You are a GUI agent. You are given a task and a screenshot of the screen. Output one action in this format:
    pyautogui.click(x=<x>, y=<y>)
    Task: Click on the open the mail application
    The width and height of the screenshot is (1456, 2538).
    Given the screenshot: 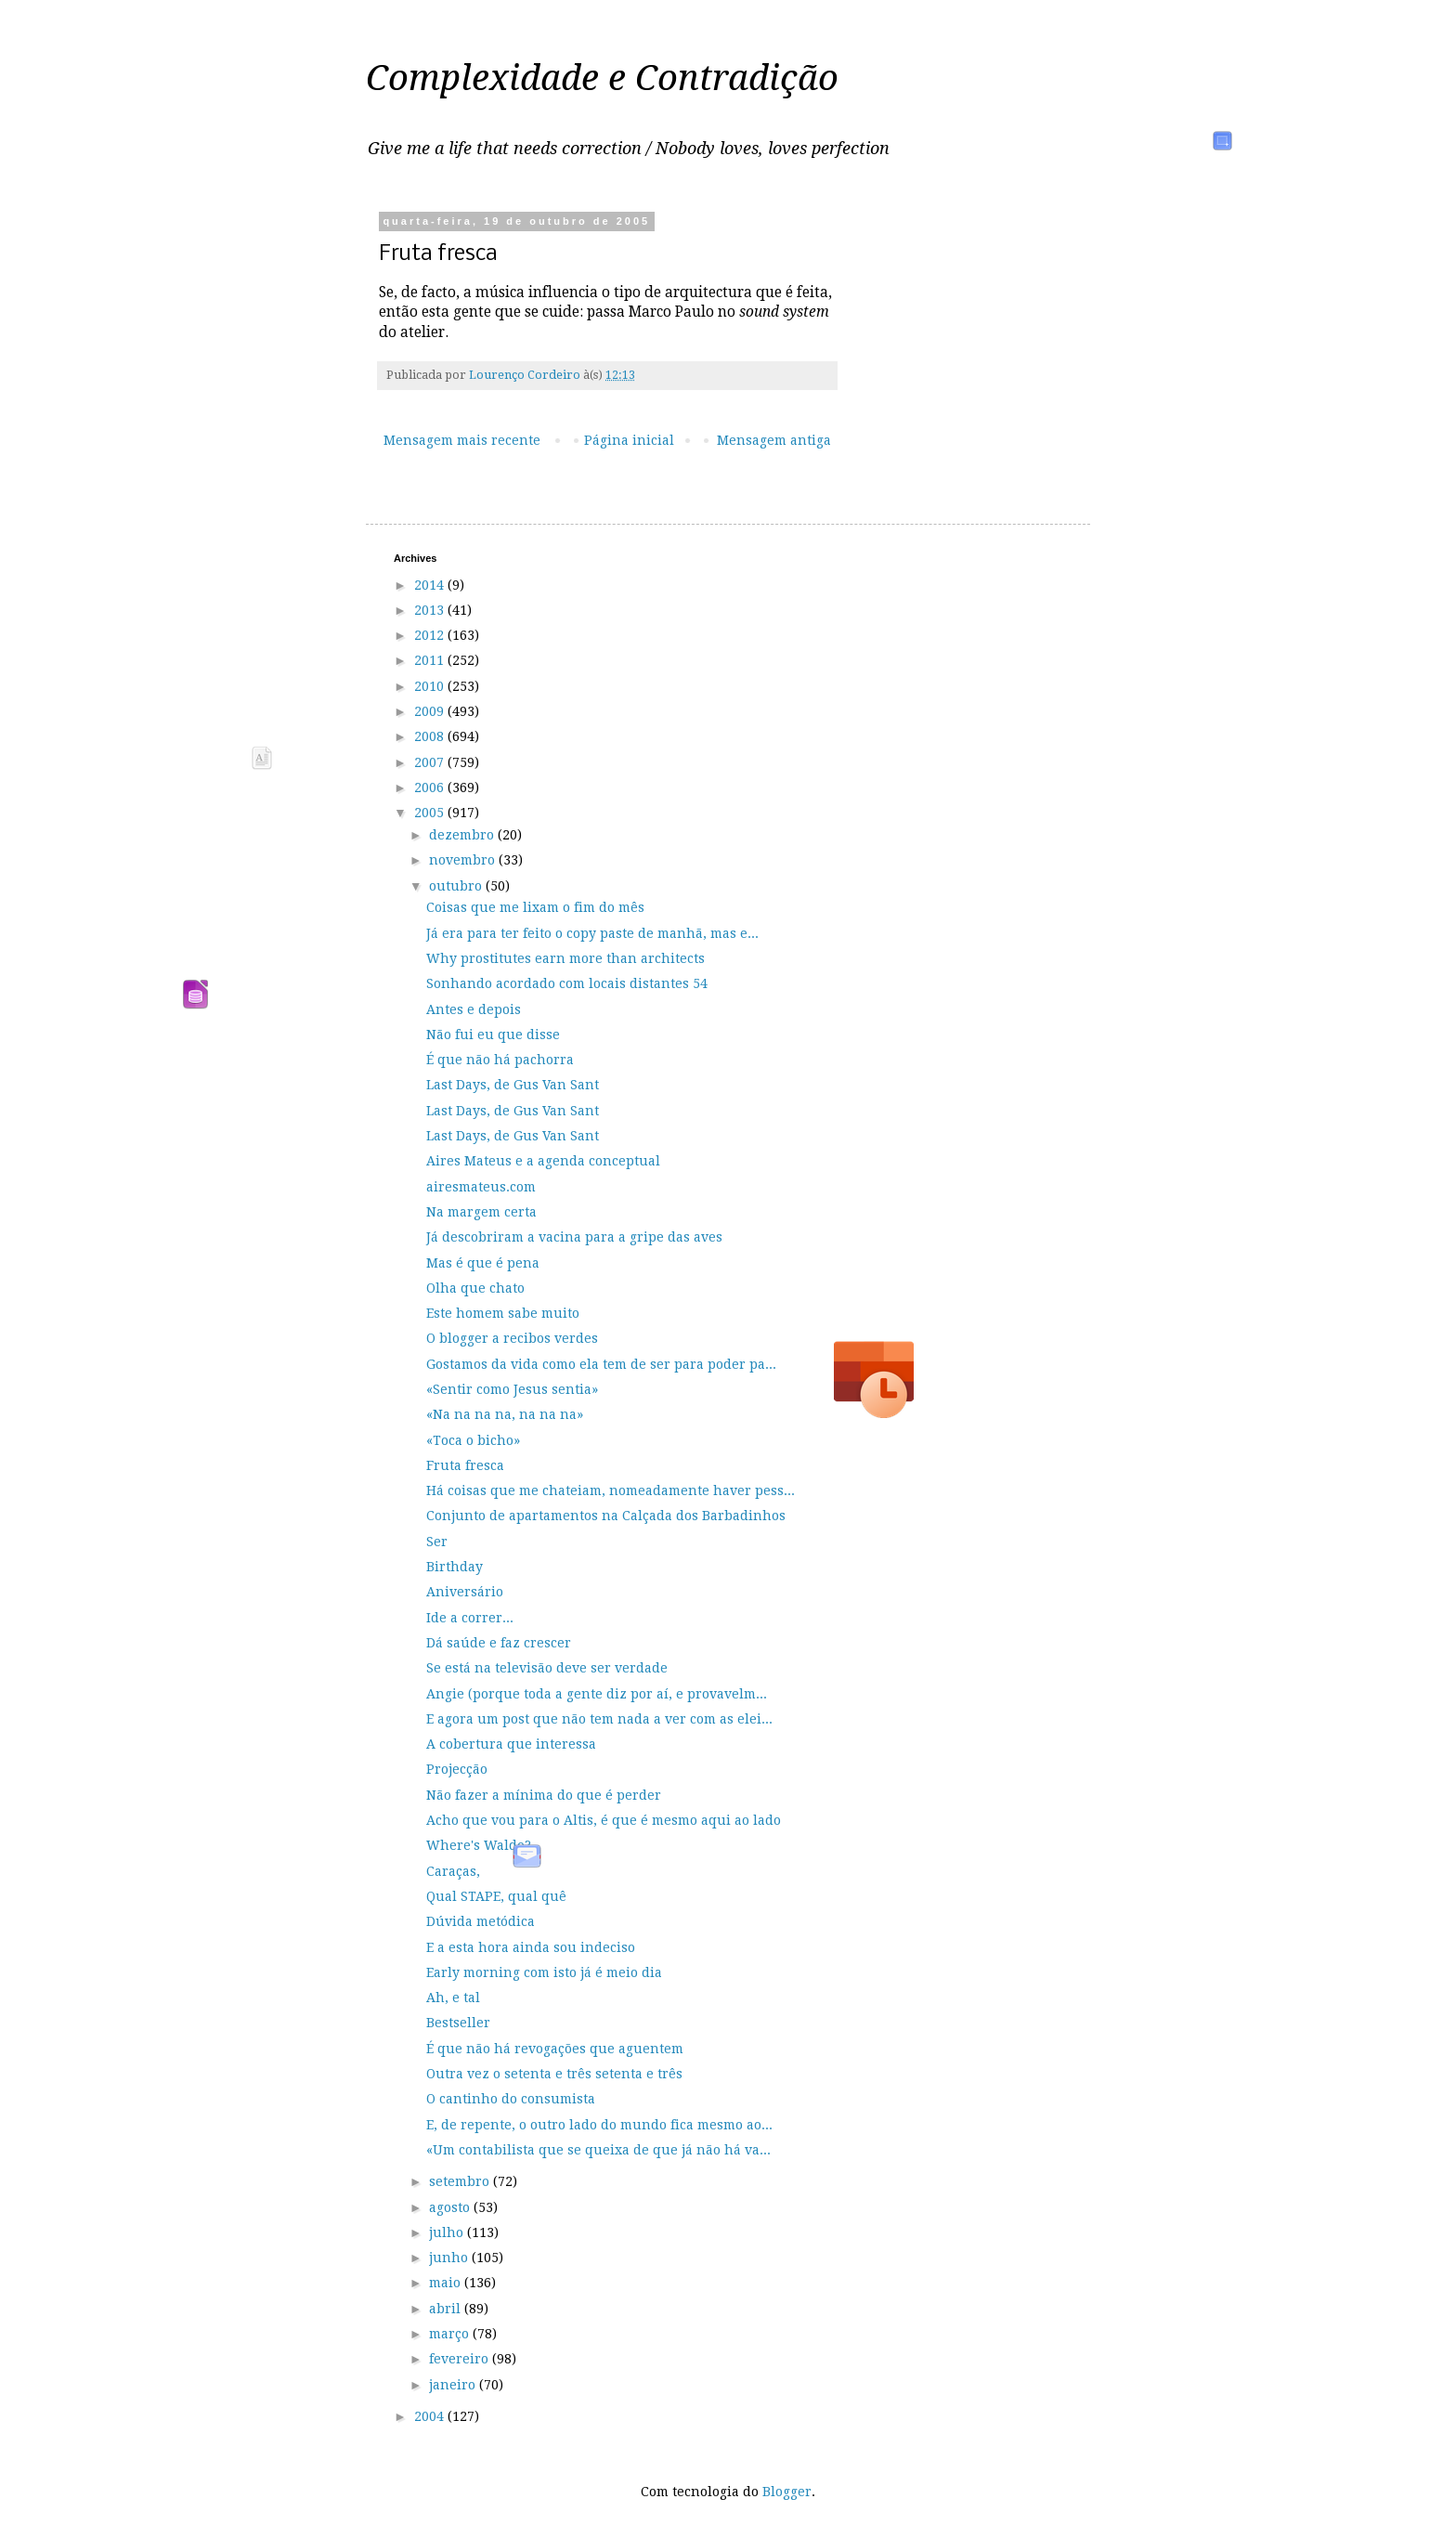 What is the action you would take?
    pyautogui.click(x=526, y=1855)
    